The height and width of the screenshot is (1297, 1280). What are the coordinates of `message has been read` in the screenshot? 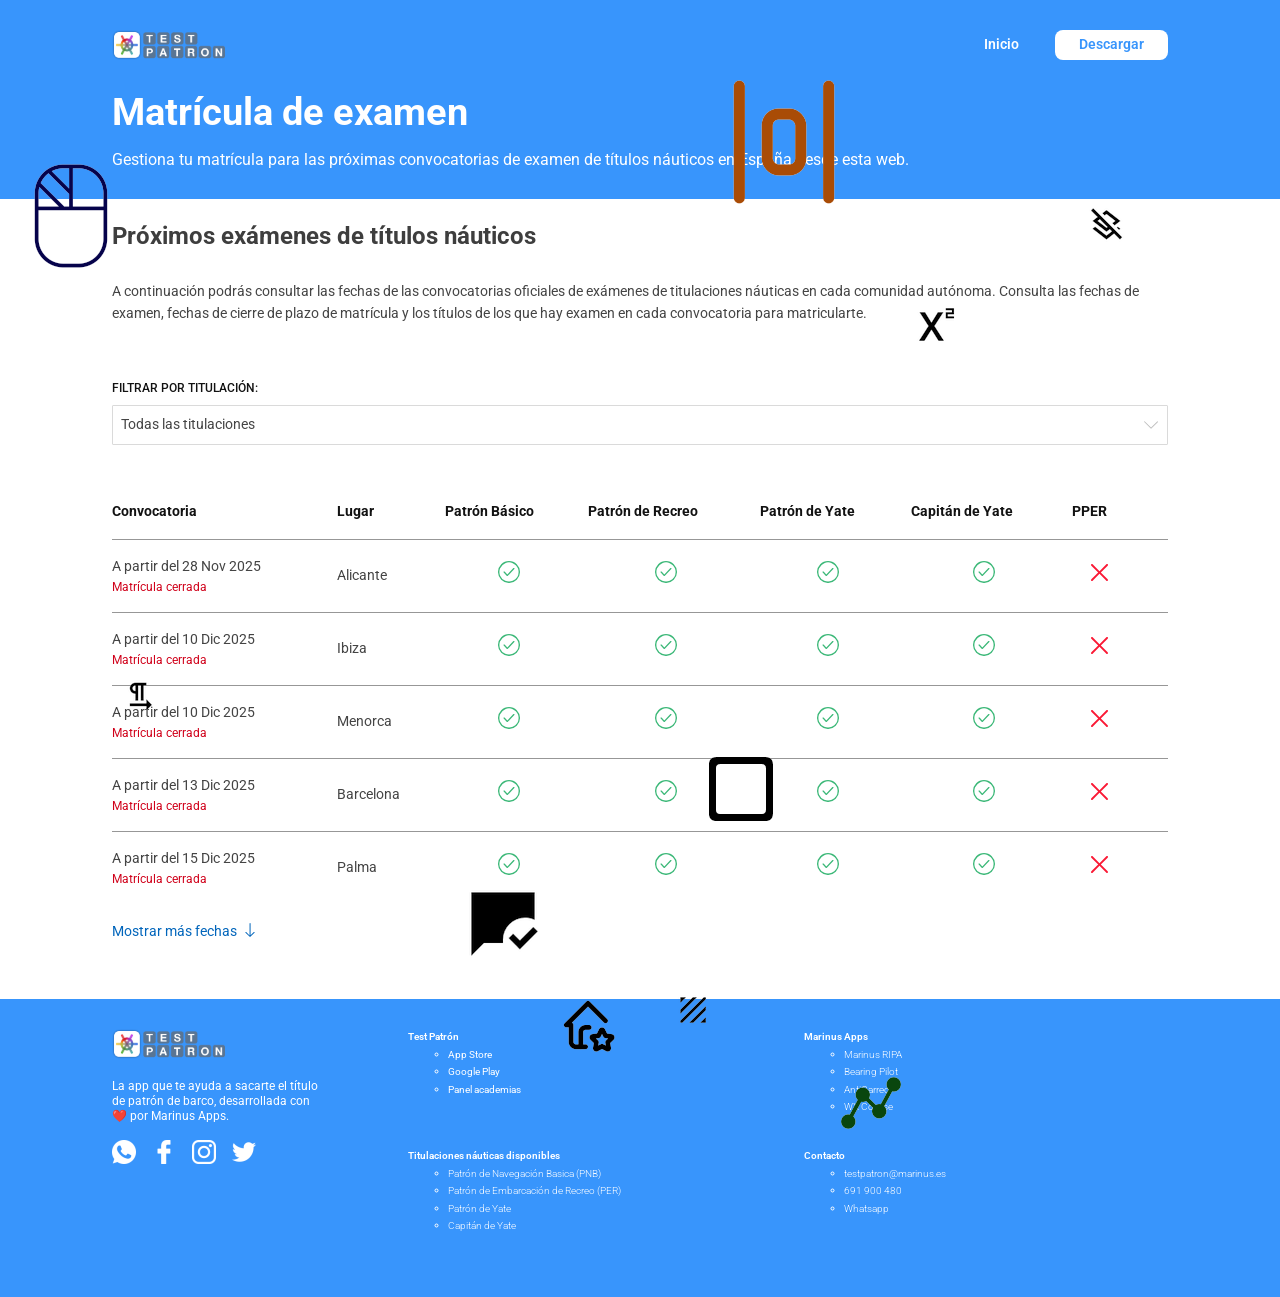 It's located at (503, 924).